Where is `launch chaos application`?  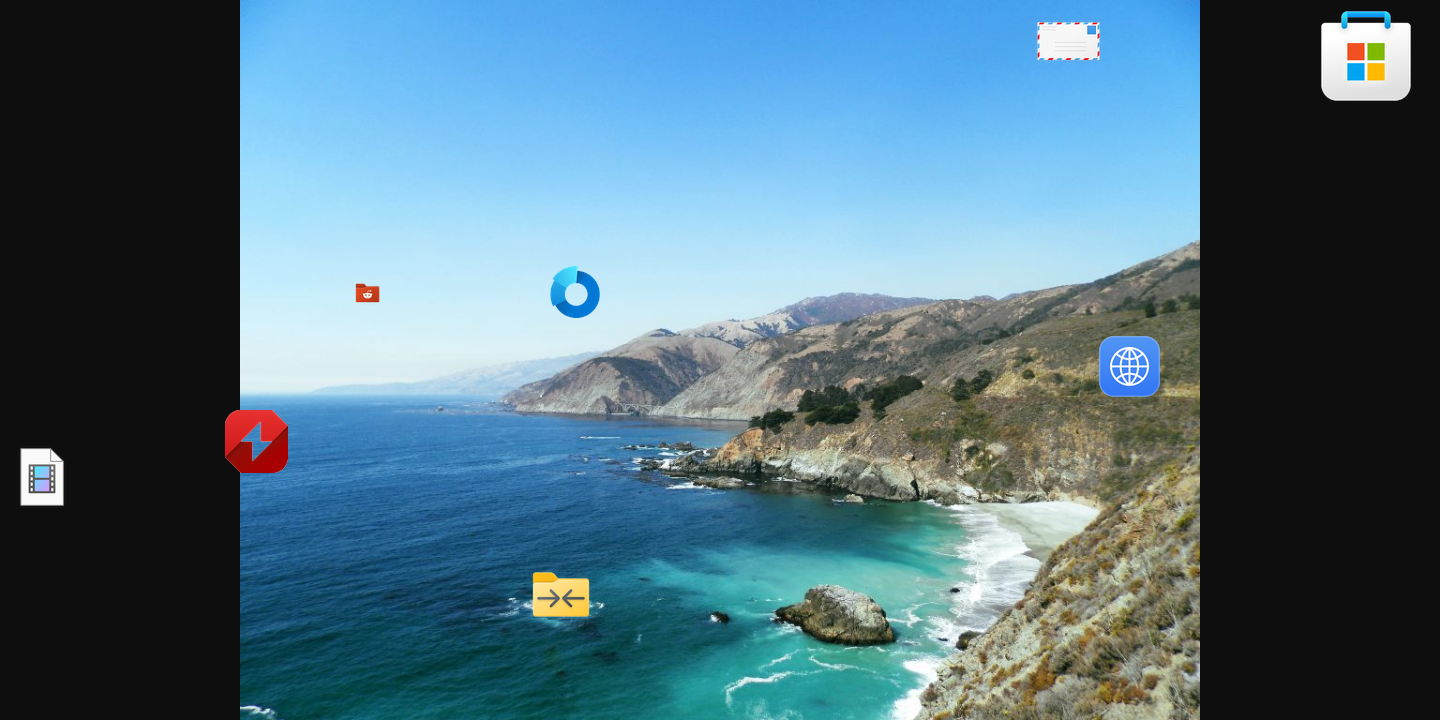 launch chaos application is located at coordinates (256, 441).